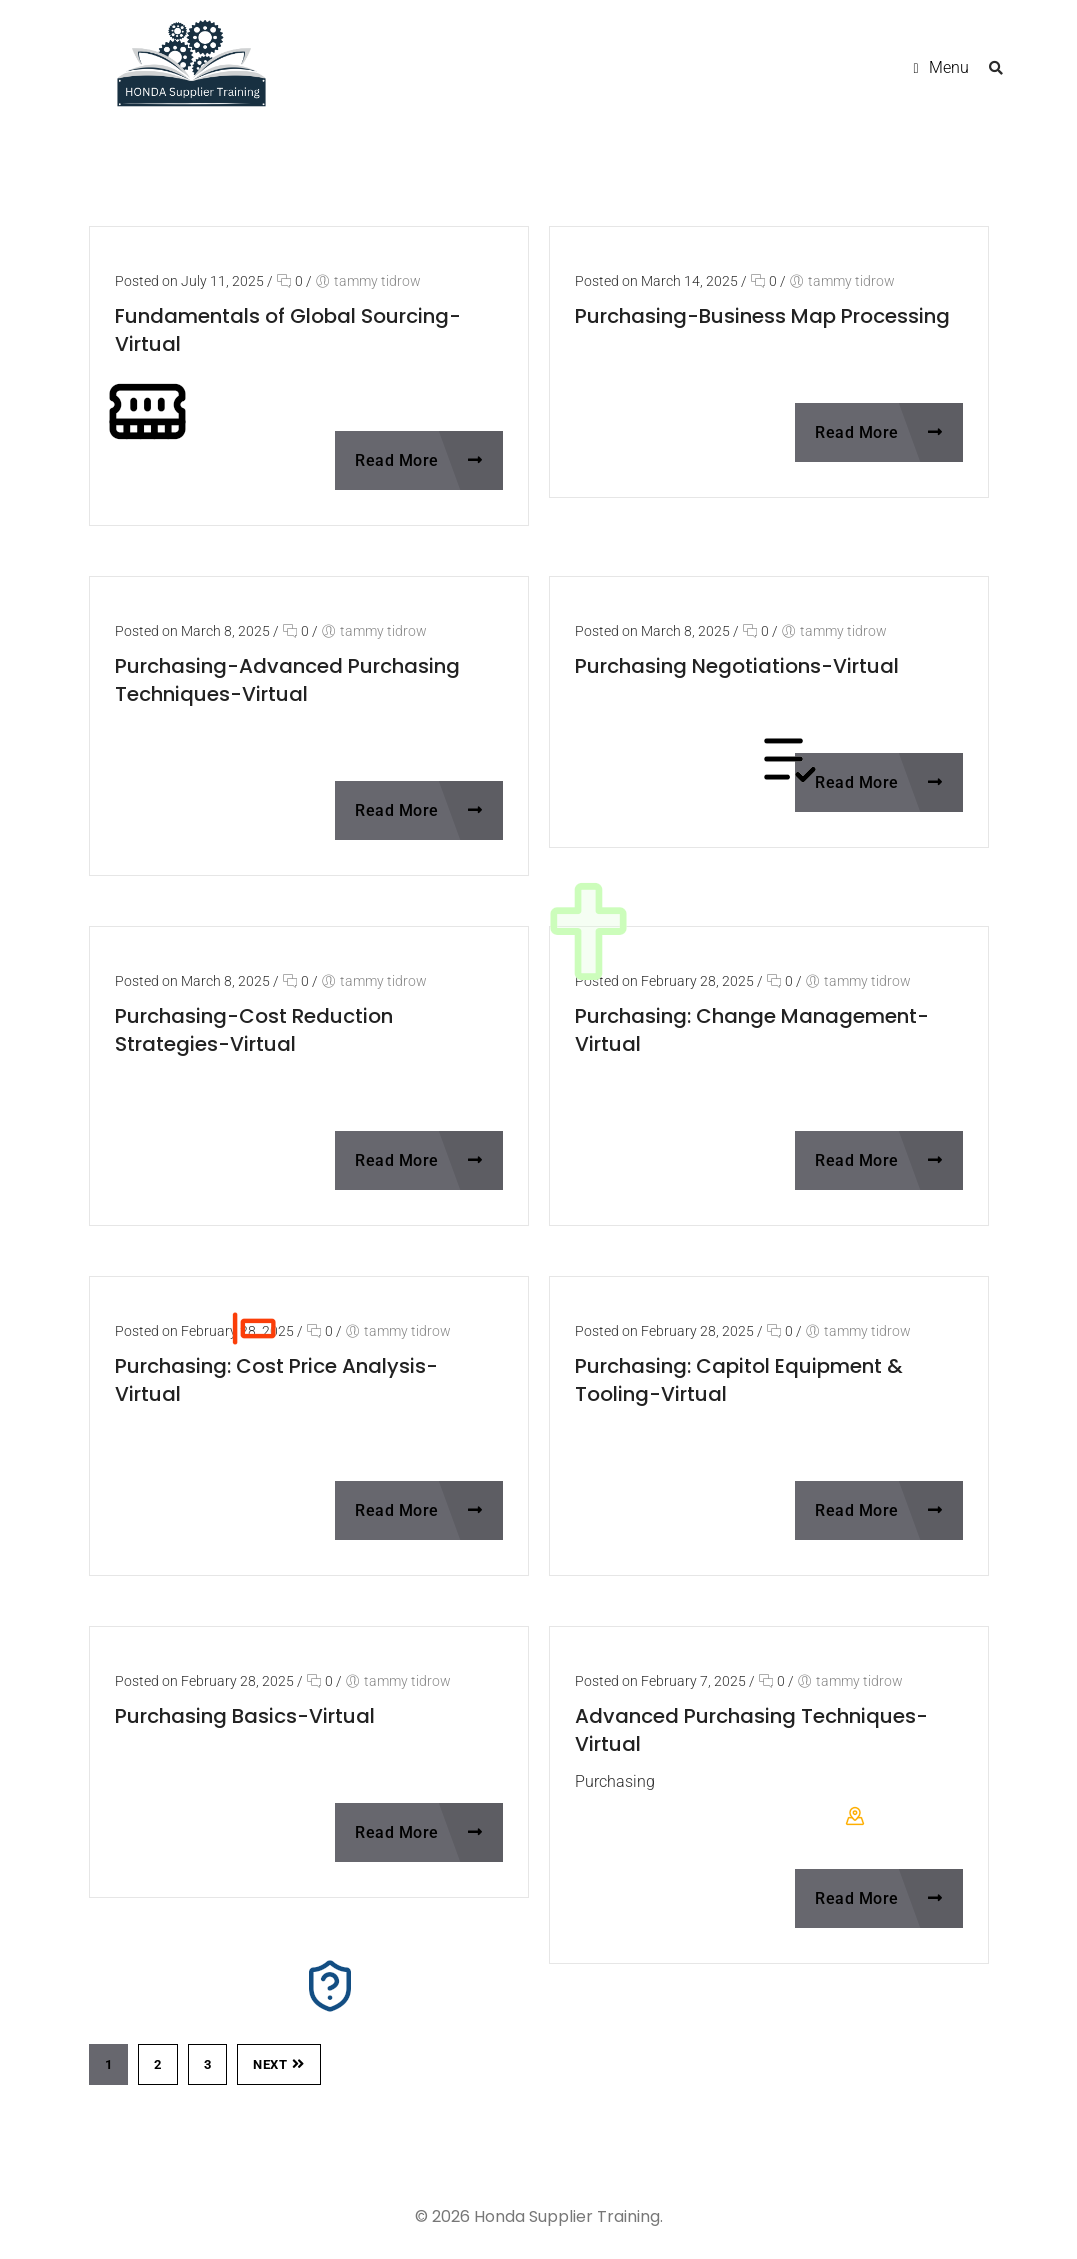 This screenshot has height=2259, width=1077. Describe the element at coordinates (855, 1816) in the screenshot. I see `view pinned location on map` at that location.